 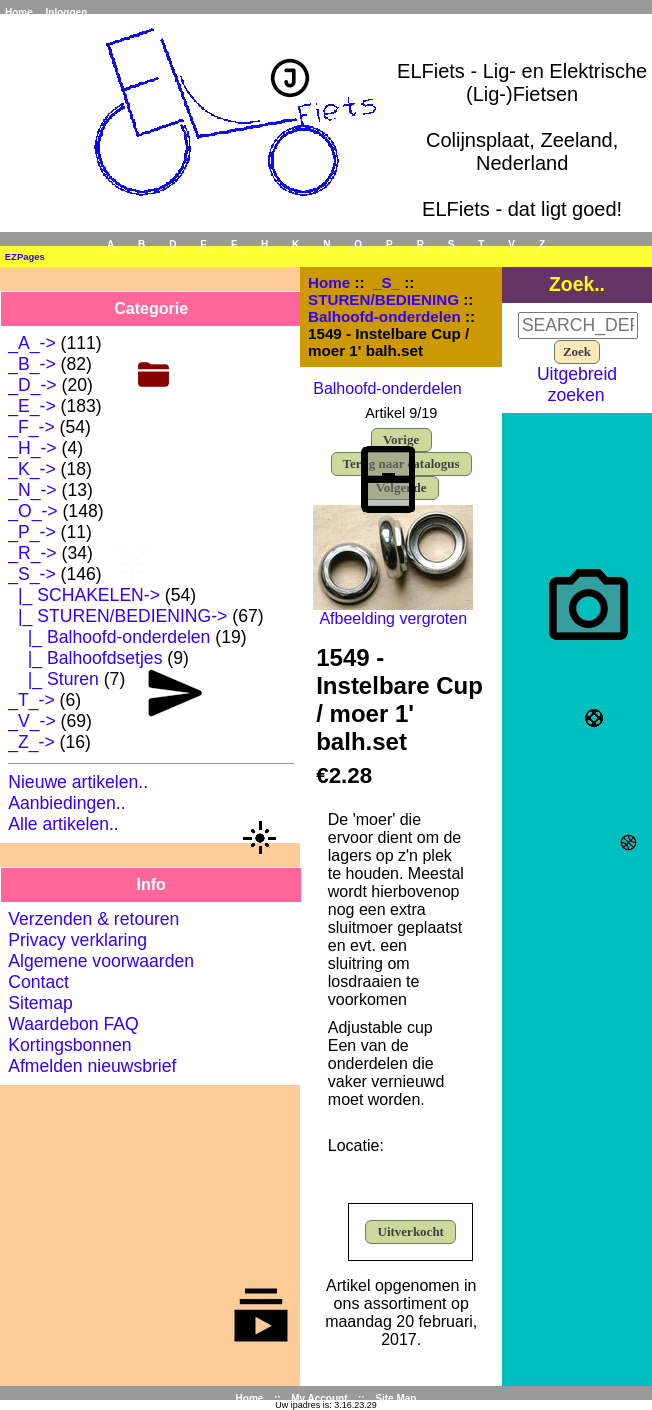 I want to click on tap to take a photo, so click(x=588, y=608).